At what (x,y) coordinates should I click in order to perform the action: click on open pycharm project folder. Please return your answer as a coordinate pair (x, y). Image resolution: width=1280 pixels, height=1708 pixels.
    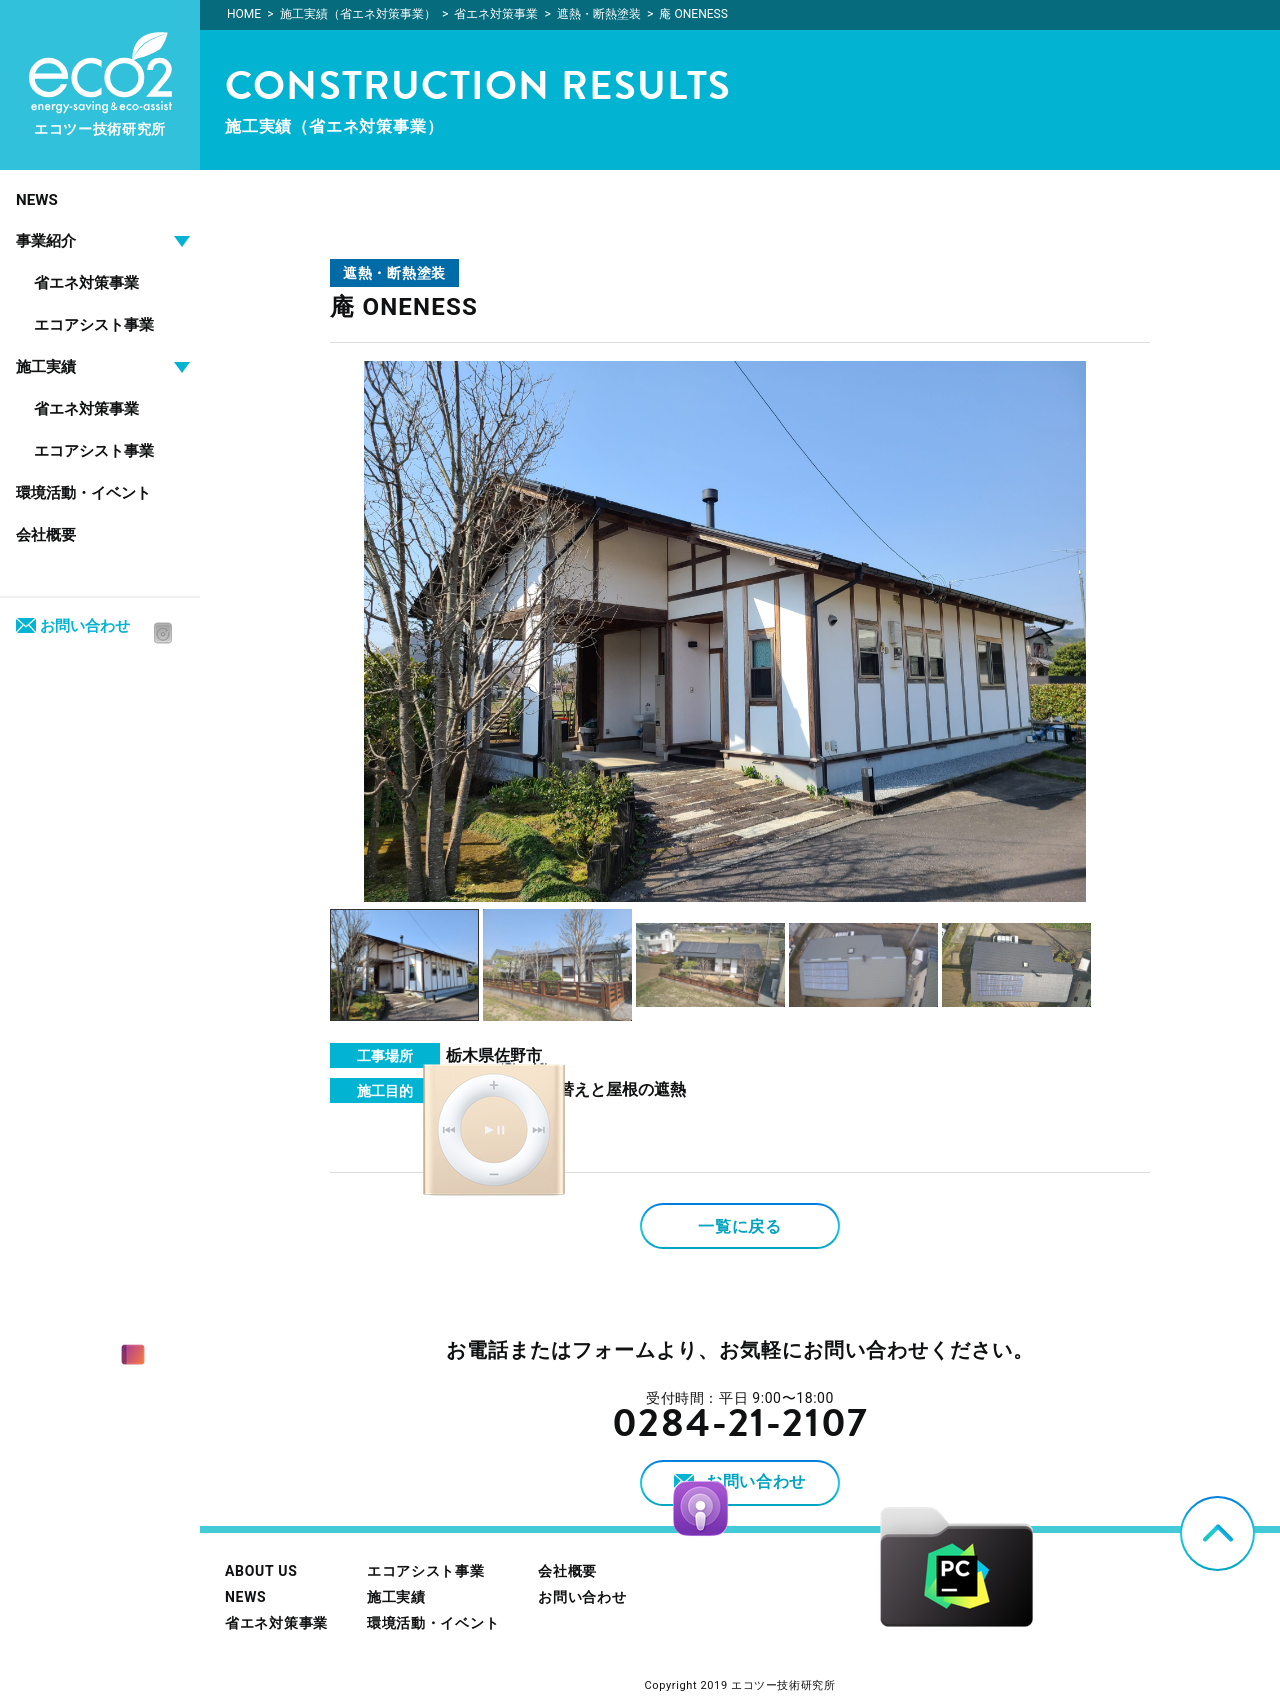
    Looking at the image, I should click on (956, 1571).